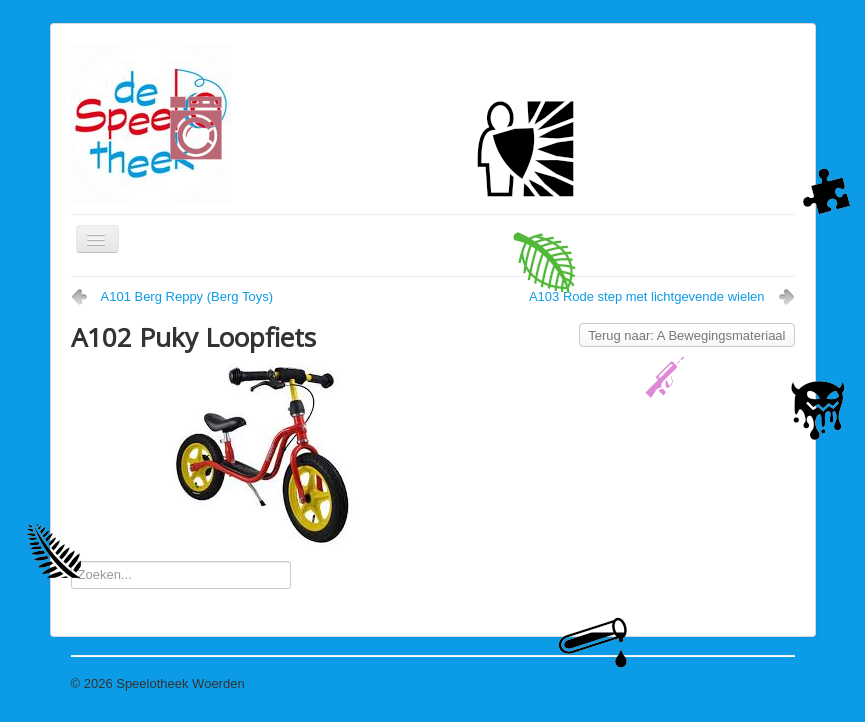  I want to click on access plugins or extensions, so click(826, 191).